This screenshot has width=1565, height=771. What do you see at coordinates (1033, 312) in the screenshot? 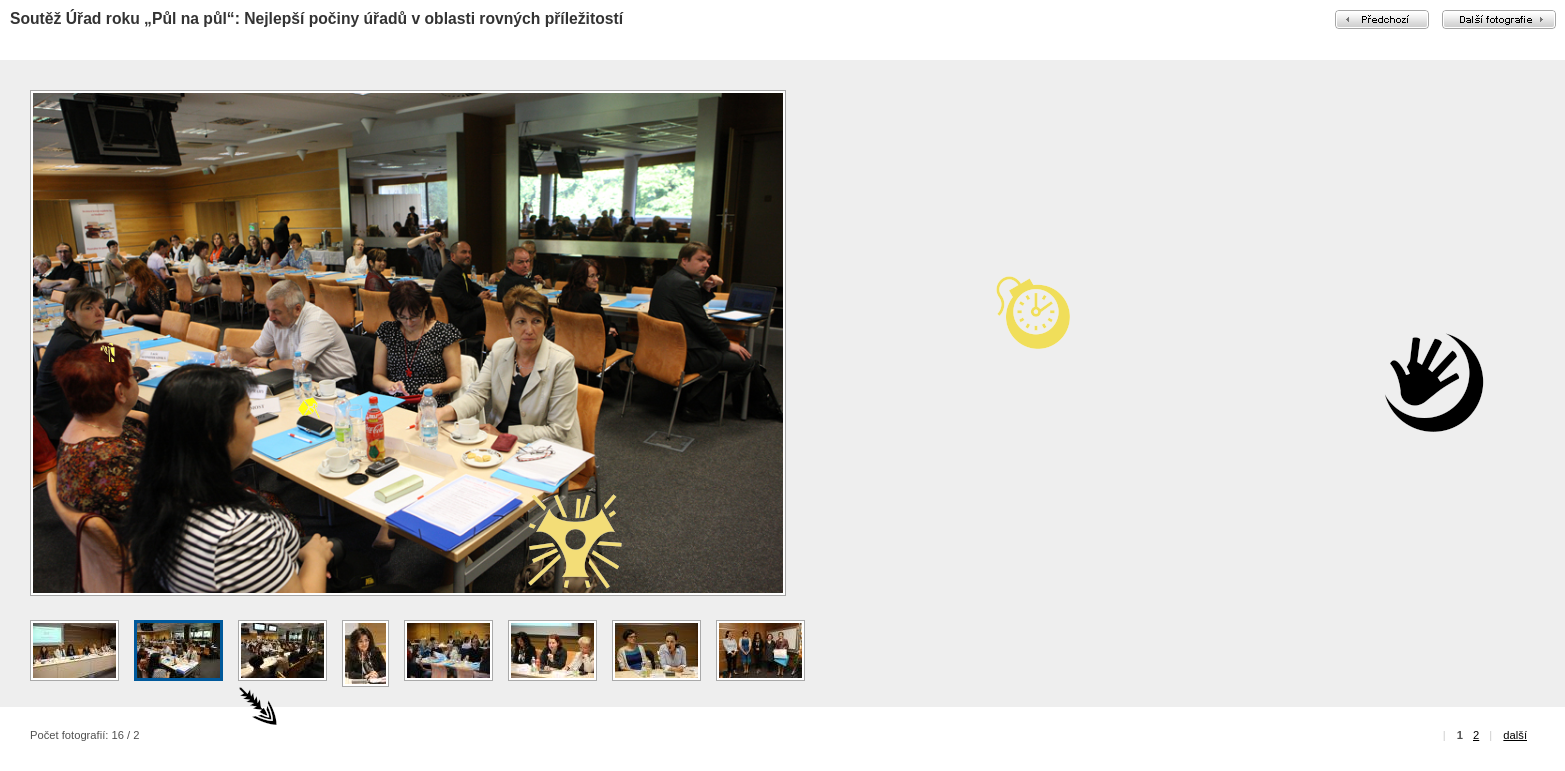
I see `indicates a timed event or countdown` at bounding box center [1033, 312].